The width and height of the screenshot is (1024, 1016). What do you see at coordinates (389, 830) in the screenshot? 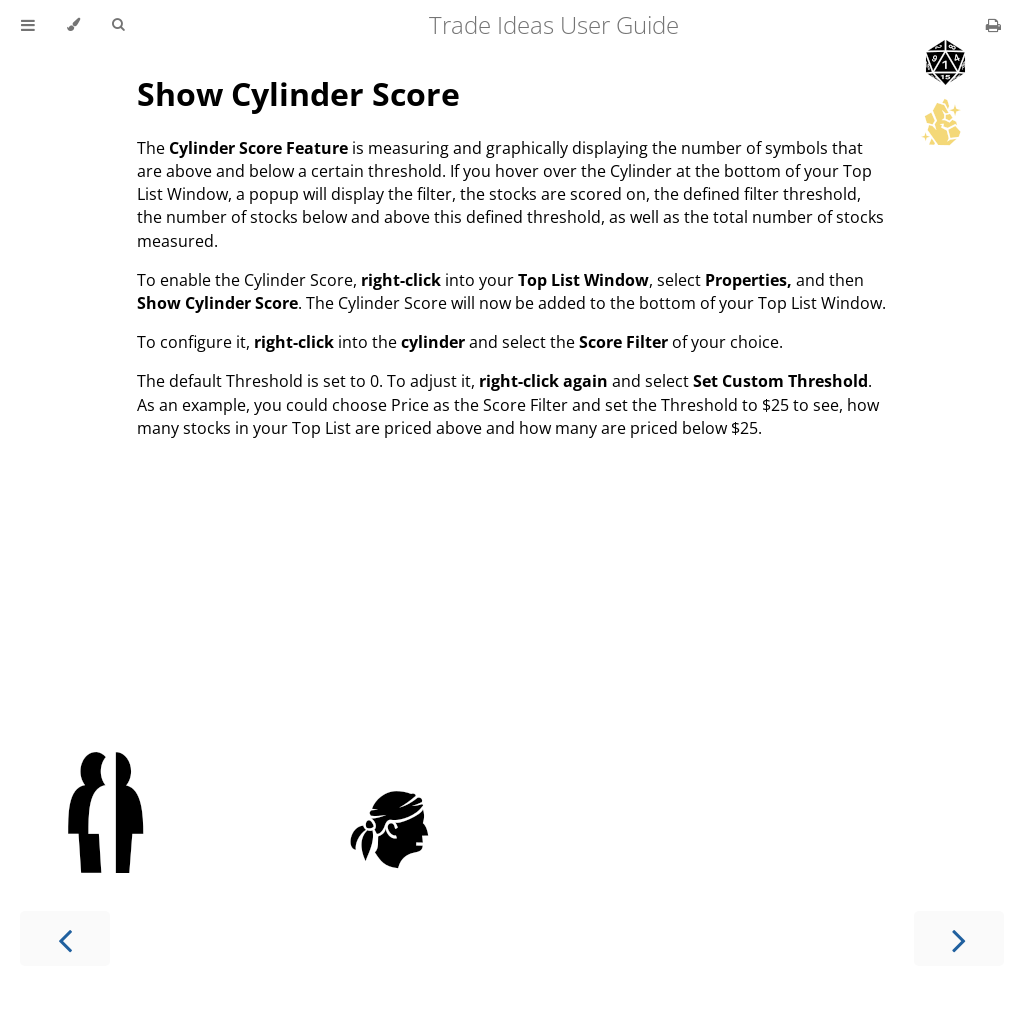
I see `select bandana accessory for character customization` at bounding box center [389, 830].